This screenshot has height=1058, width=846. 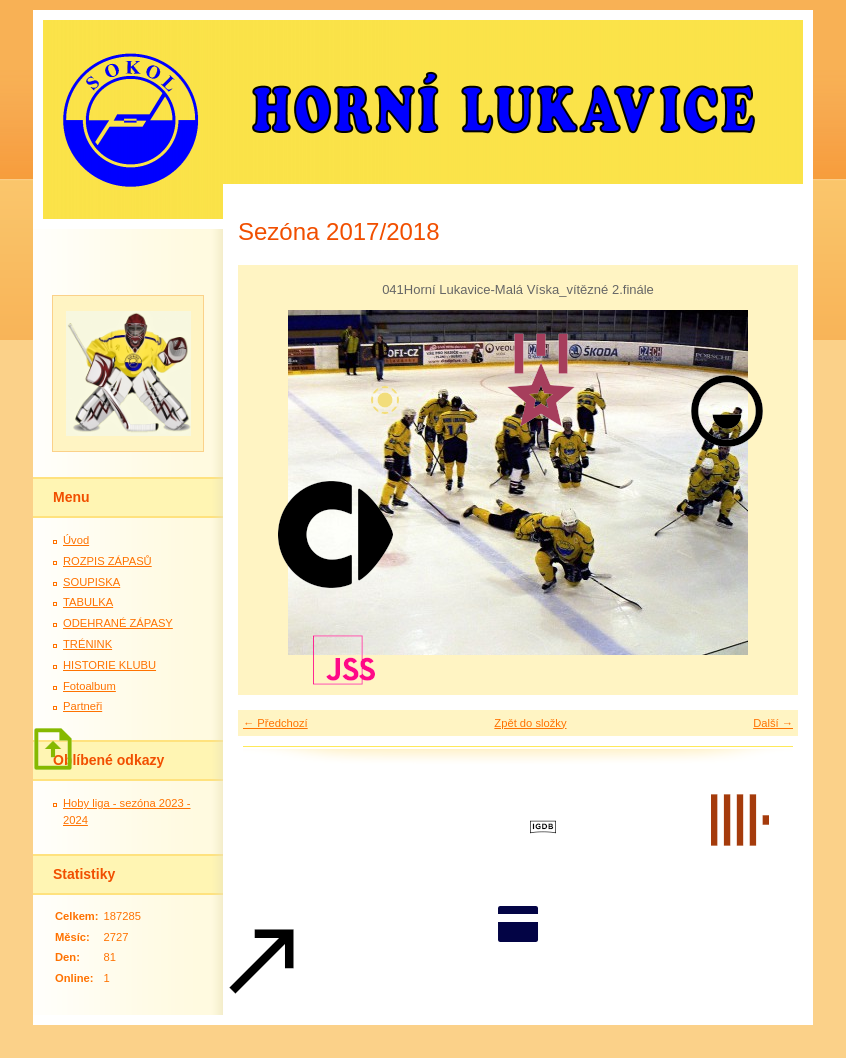 What do you see at coordinates (335, 534) in the screenshot?
I see `smart brand logo` at bounding box center [335, 534].